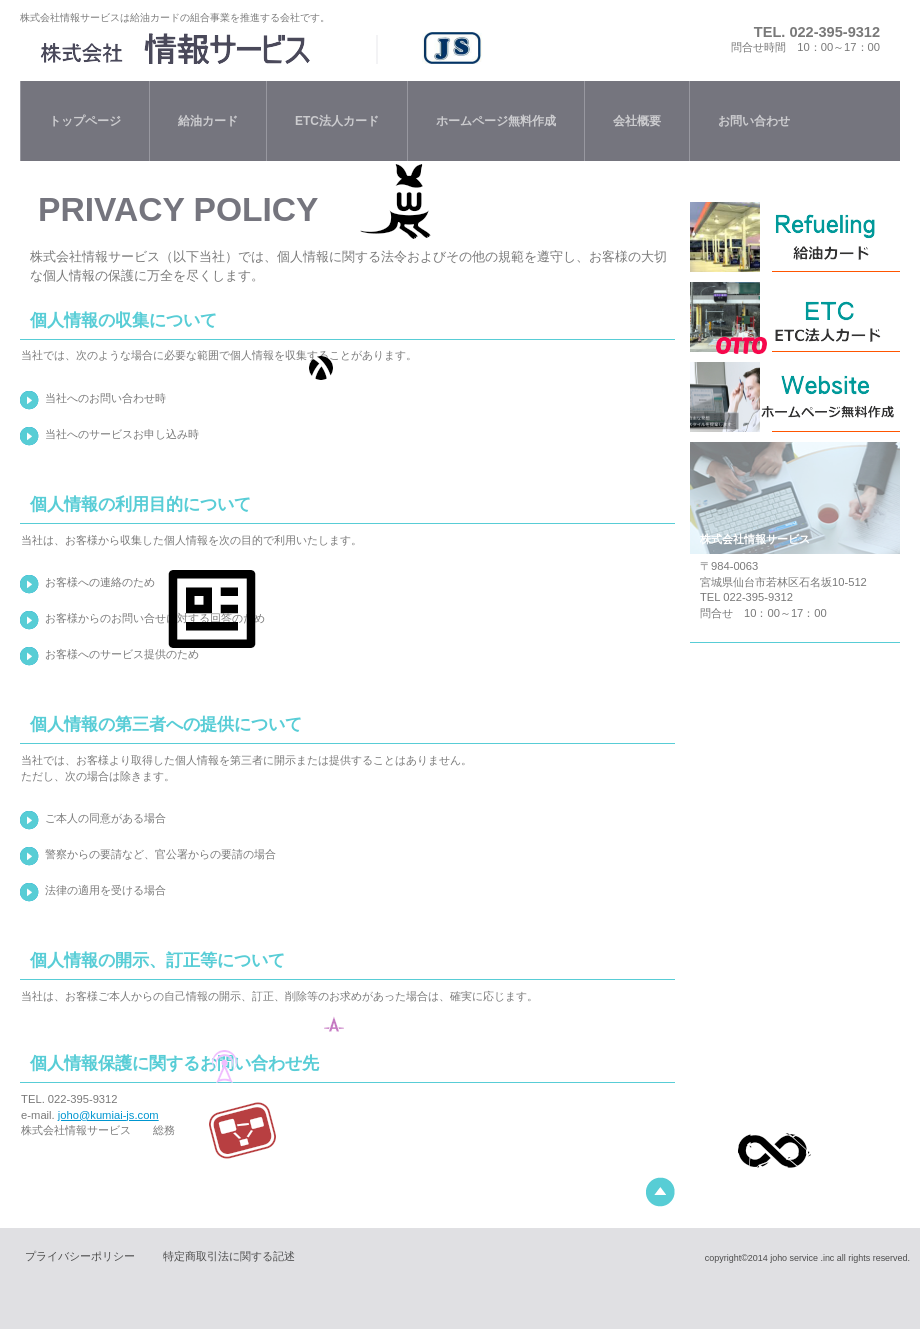 The height and width of the screenshot is (1329, 920). Describe the element at coordinates (334, 1024) in the screenshot. I see `autoprefixer CSS tool logo` at that location.